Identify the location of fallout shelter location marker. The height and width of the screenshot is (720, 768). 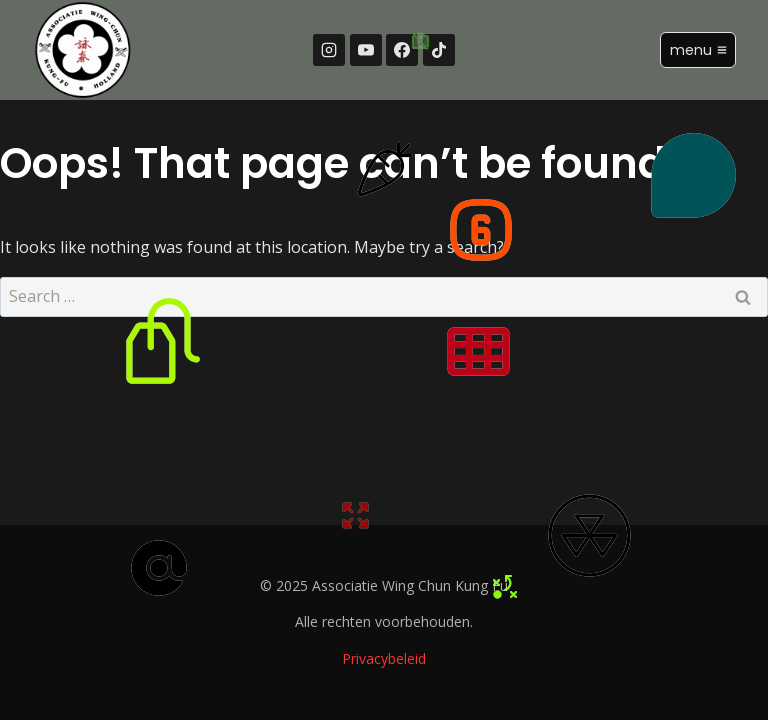
(589, 535).